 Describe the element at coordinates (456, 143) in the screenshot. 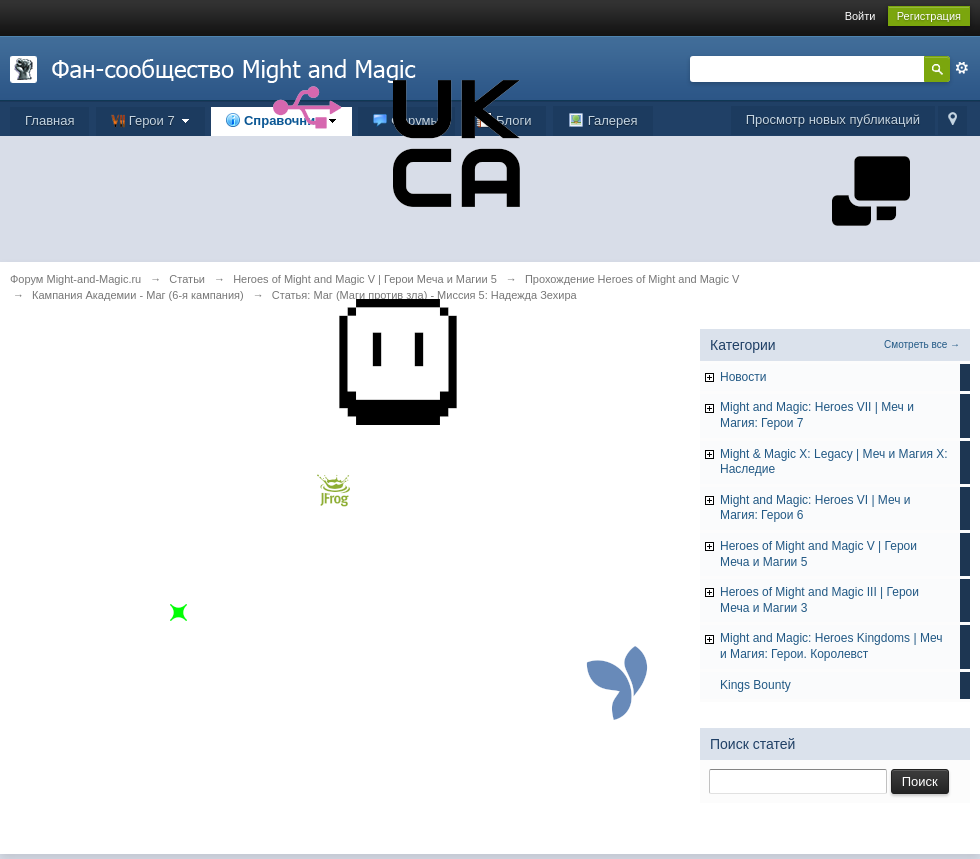

I see `UKCA (UK Conformity Assessed) certification mark` at that location.